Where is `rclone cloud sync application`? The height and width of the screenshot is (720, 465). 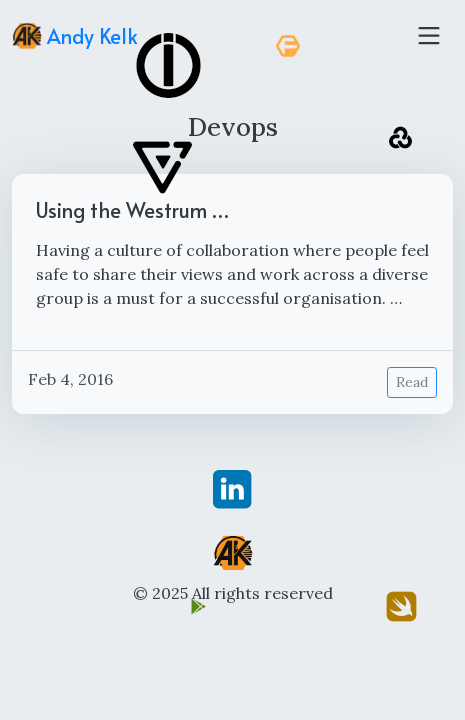
rclone cloud sync application is located at coordinates (400, 137).